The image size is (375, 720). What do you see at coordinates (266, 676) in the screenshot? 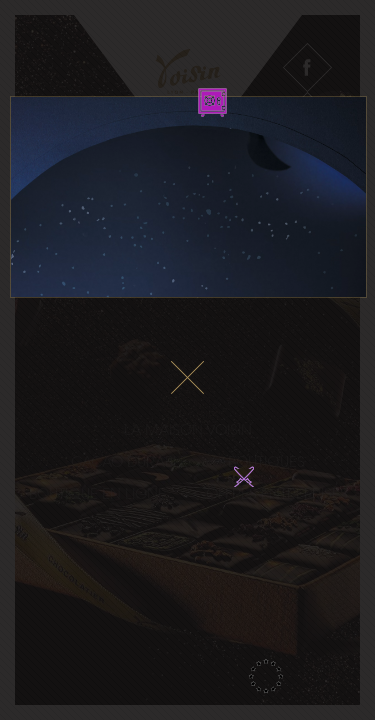
I see `select european union as region or country` at bounding box center [266, 676].